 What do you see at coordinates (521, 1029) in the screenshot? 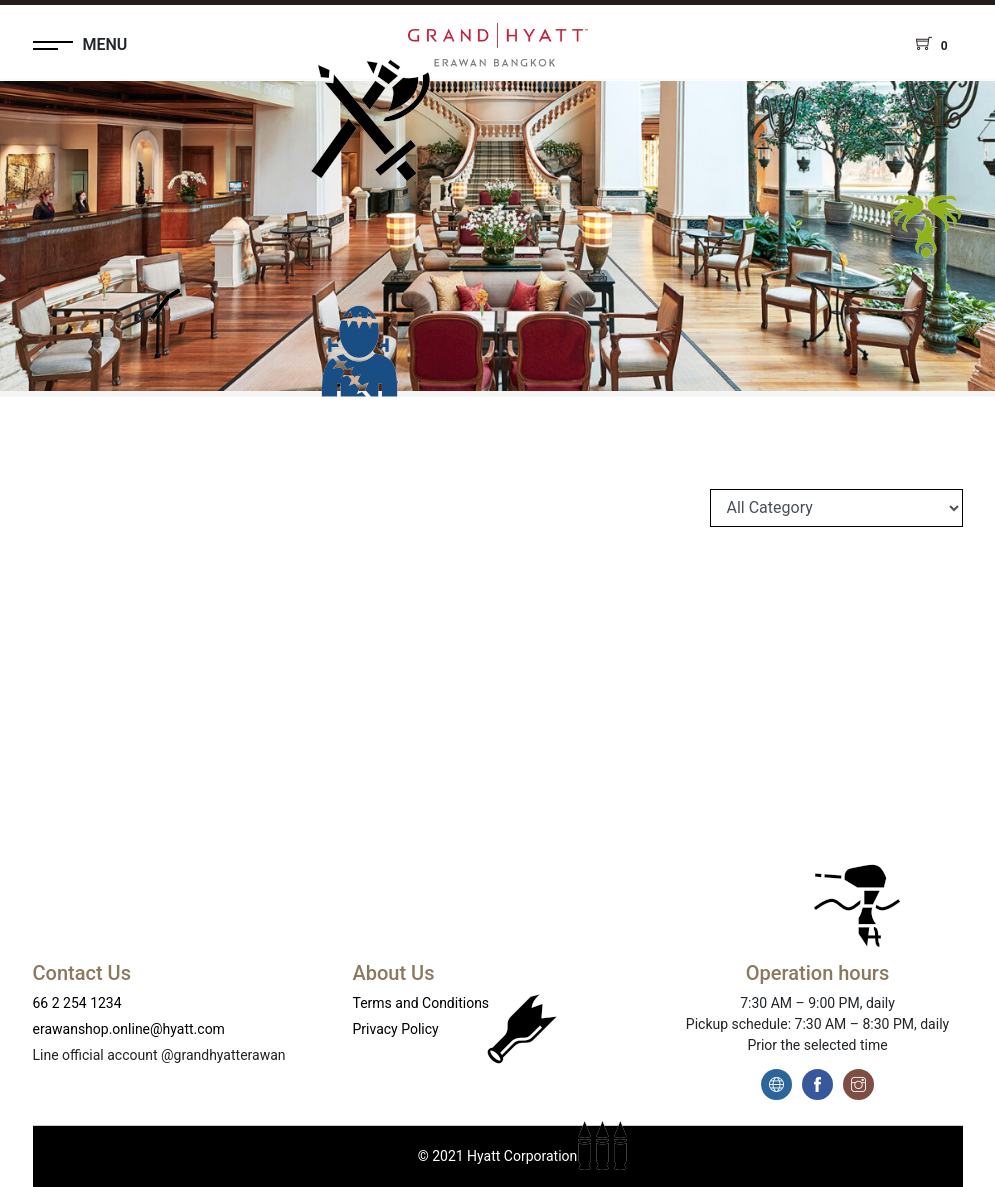
I see `indicates a broken or damaged item` at bounding box center [521, 1029].